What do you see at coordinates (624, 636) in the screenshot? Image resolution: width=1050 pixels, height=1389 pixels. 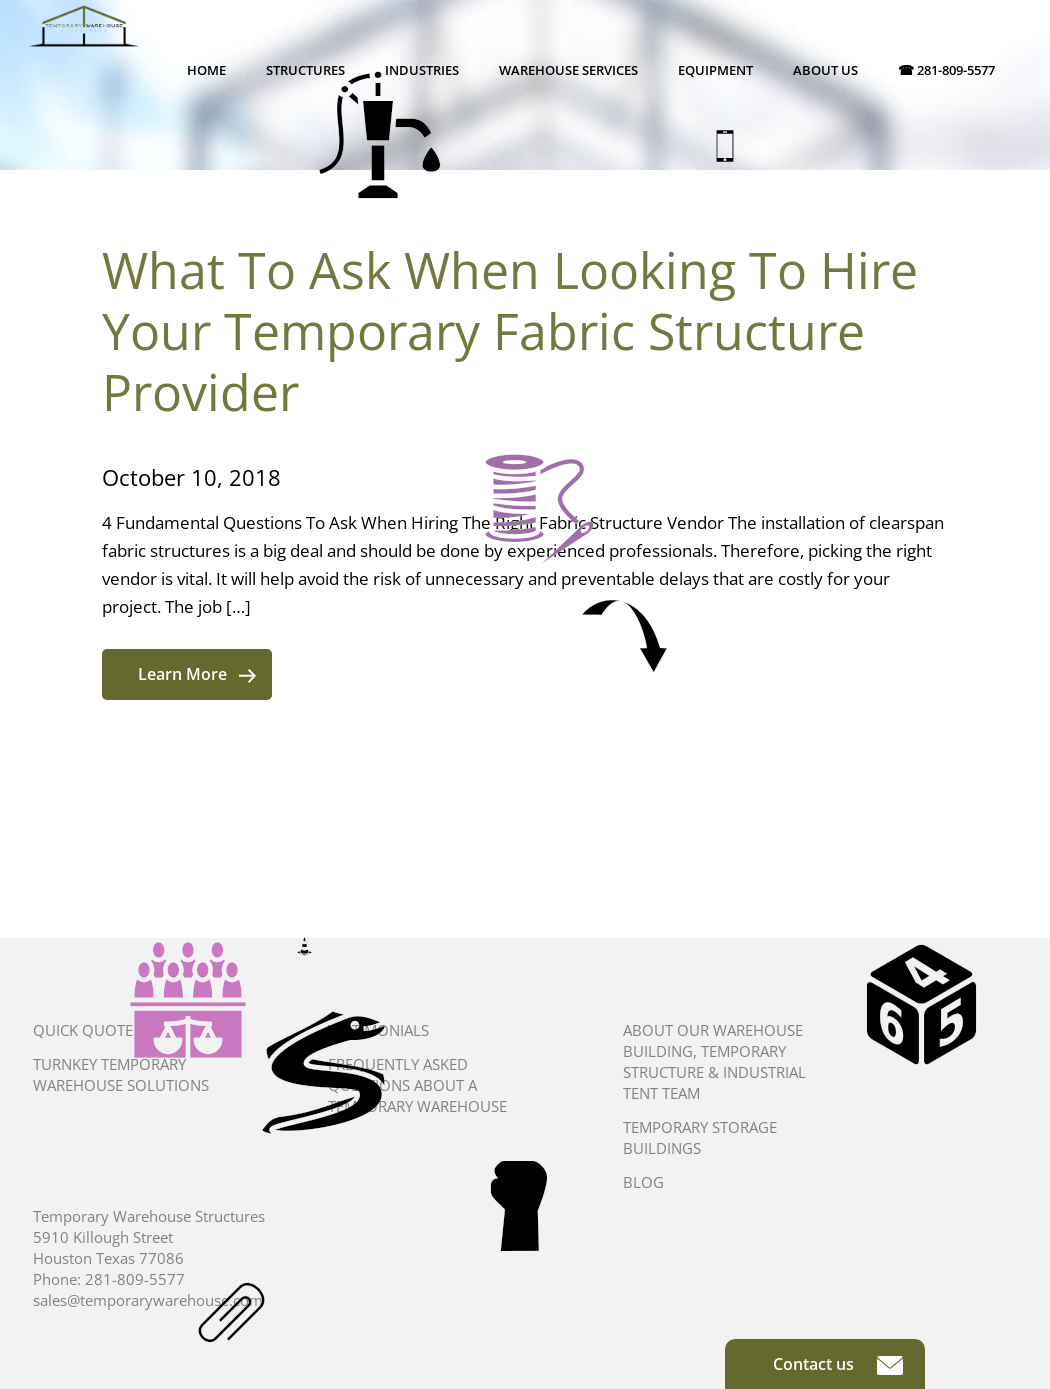 I see `rotate view to overhead perspective` at bounding box center [624, 636].